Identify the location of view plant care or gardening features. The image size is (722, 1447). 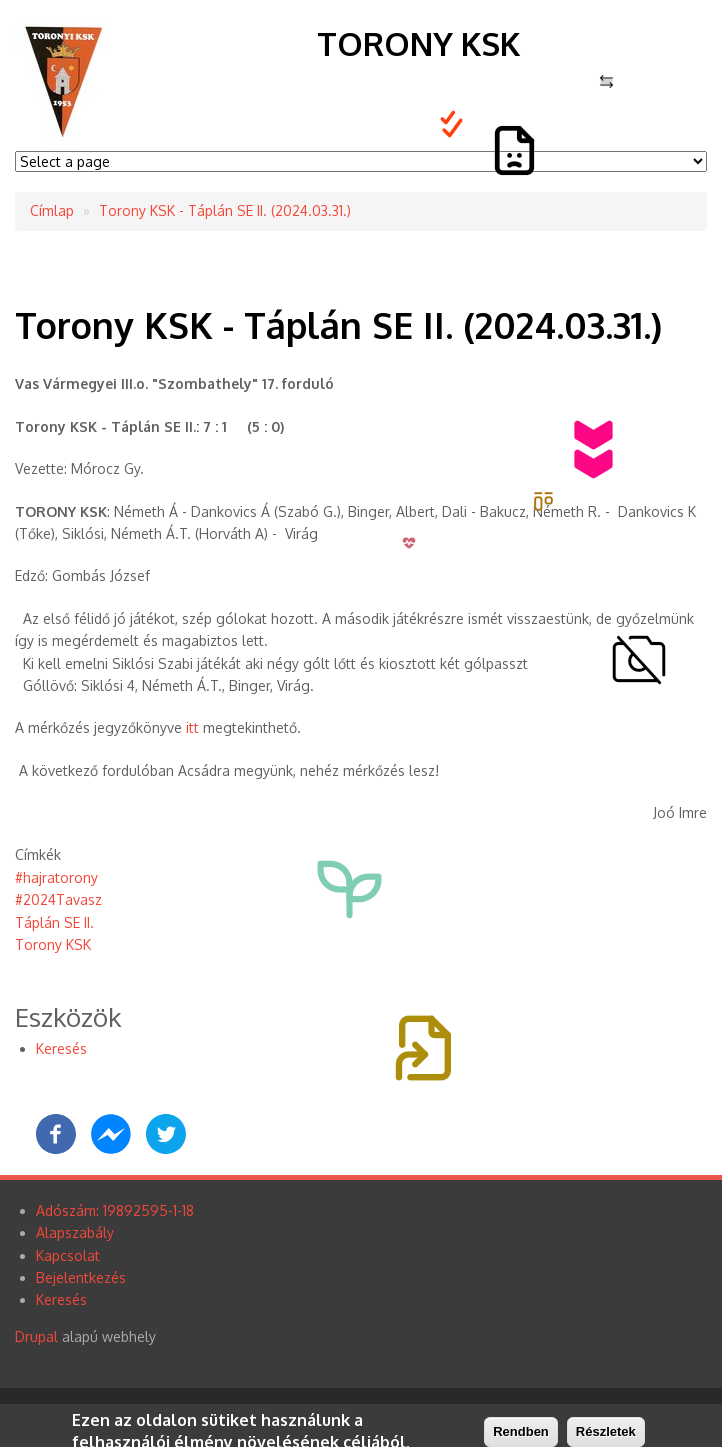
(349, 889).